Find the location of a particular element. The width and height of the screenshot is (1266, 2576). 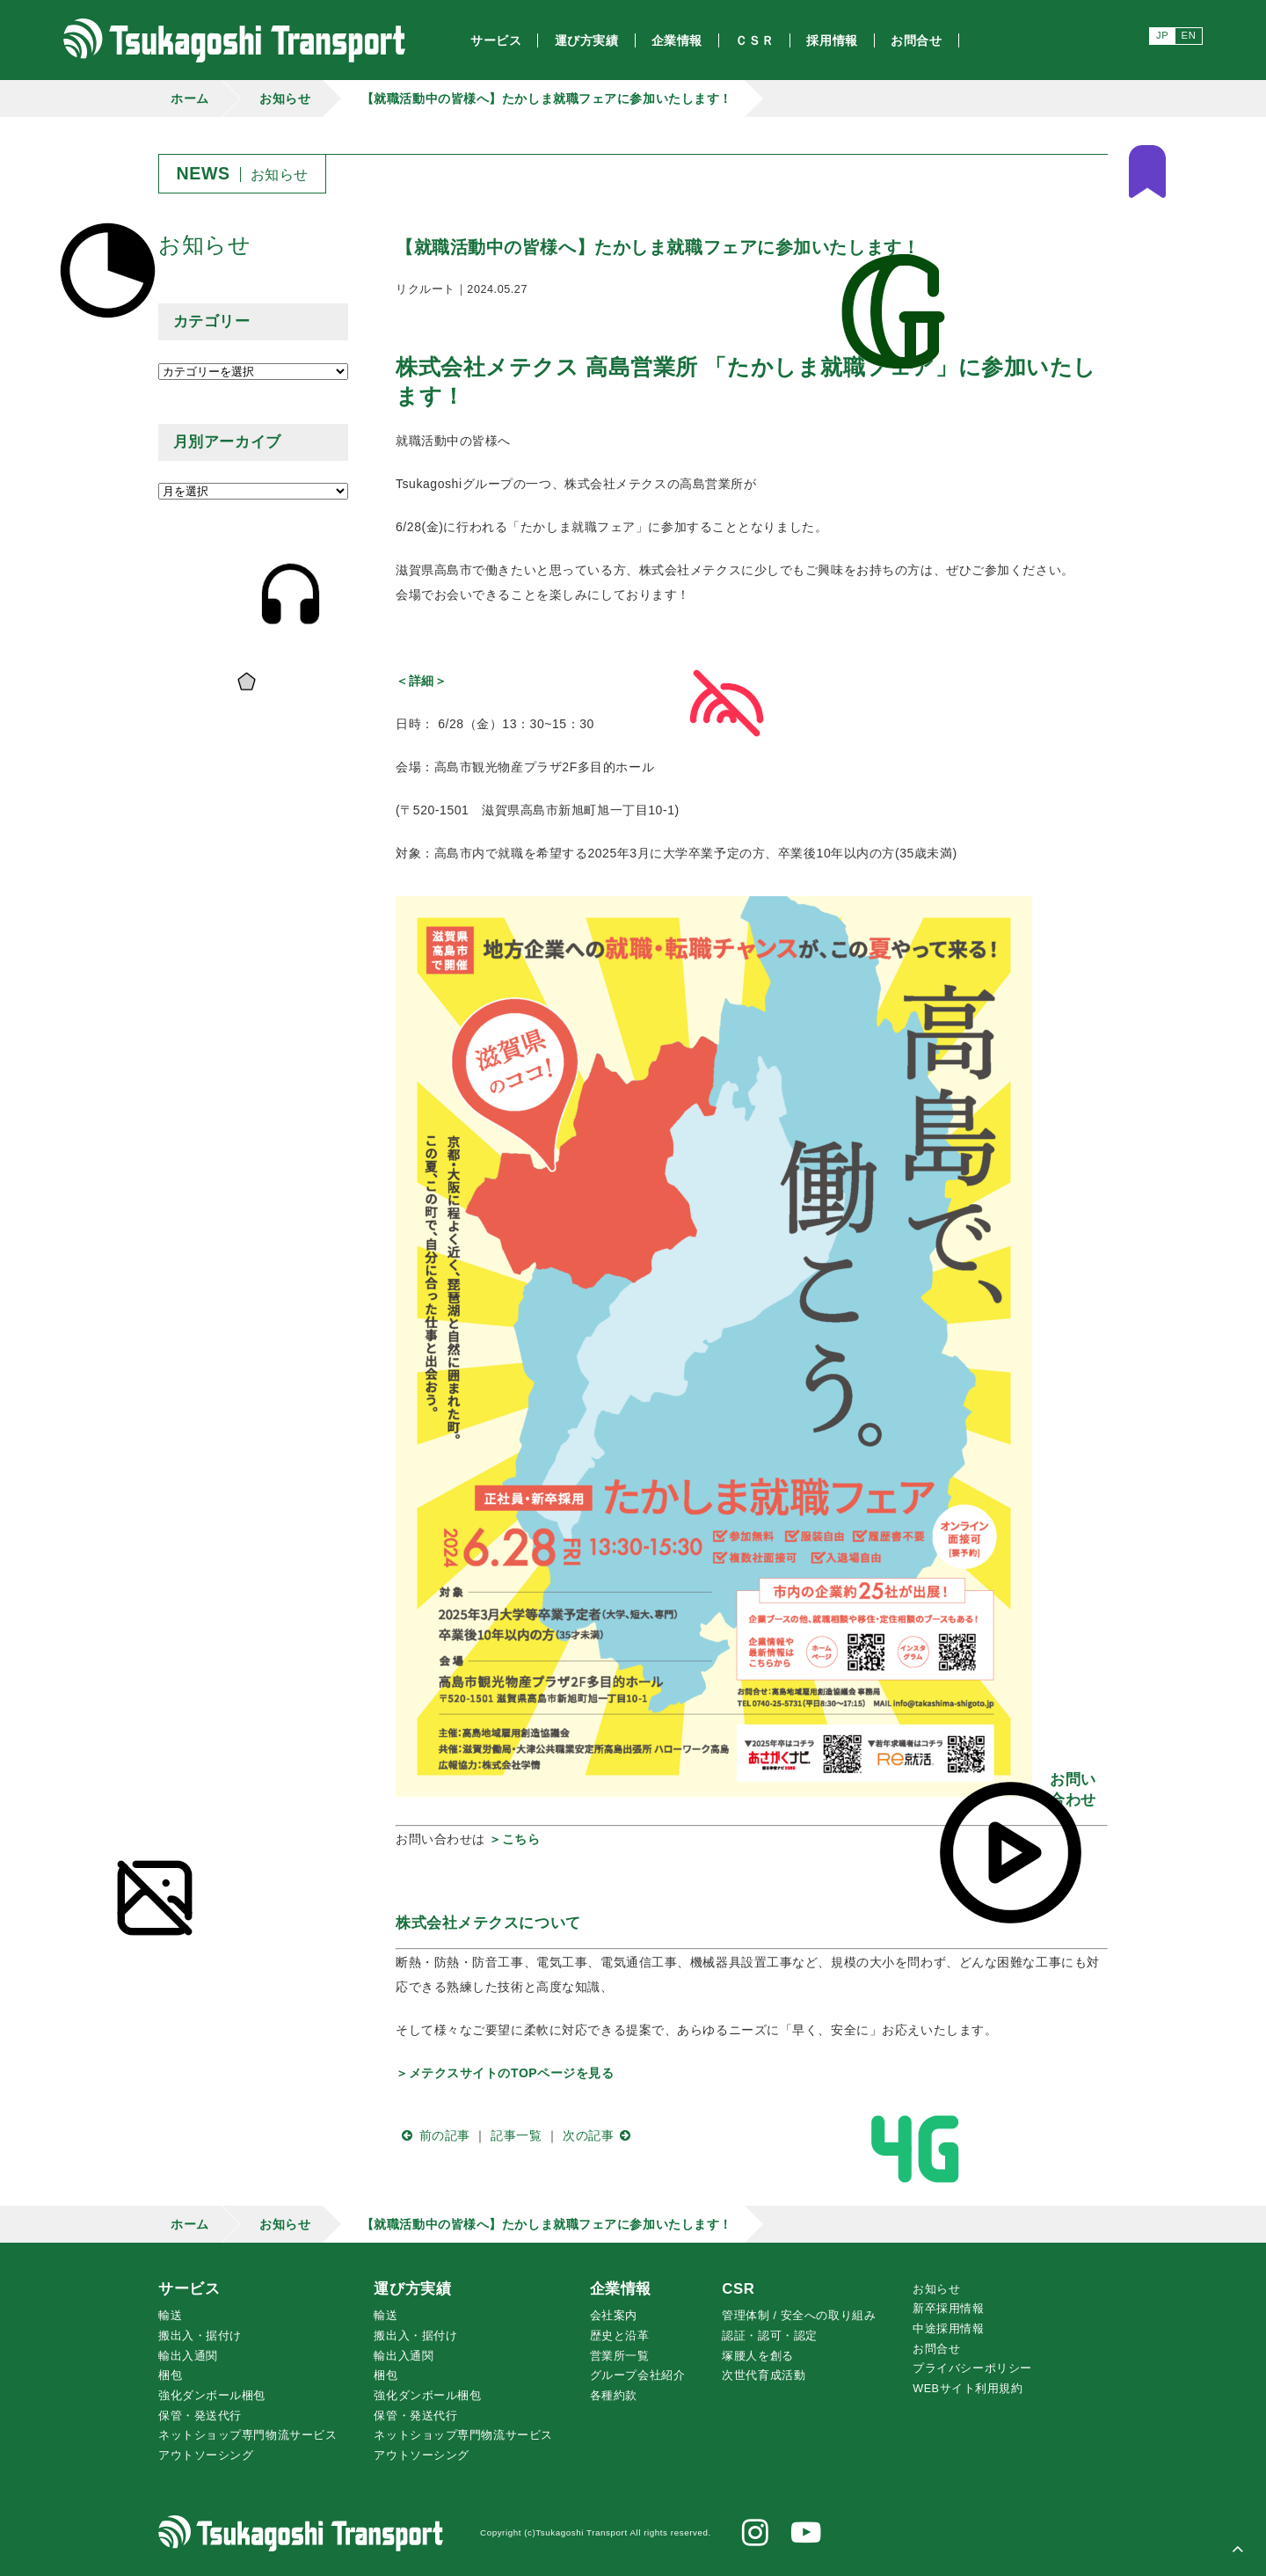

image unavailable or cannot be displayed is located at coordinates (155, 1898).